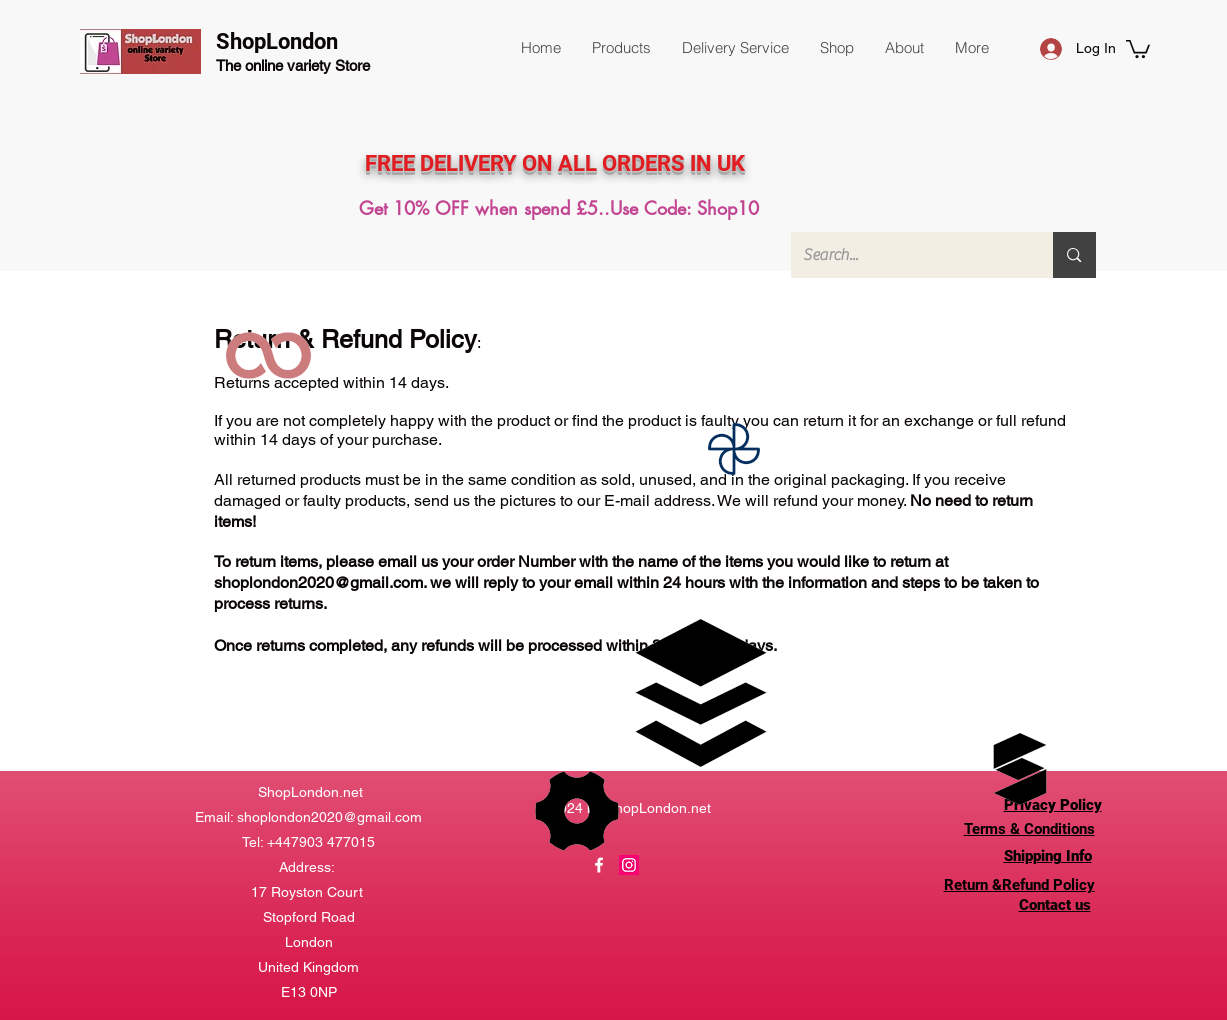  What do you see at coordinates (1020, 769) in the screenshot?
I see `open Spark AR Studio application` at bounding box center [1020, 769].